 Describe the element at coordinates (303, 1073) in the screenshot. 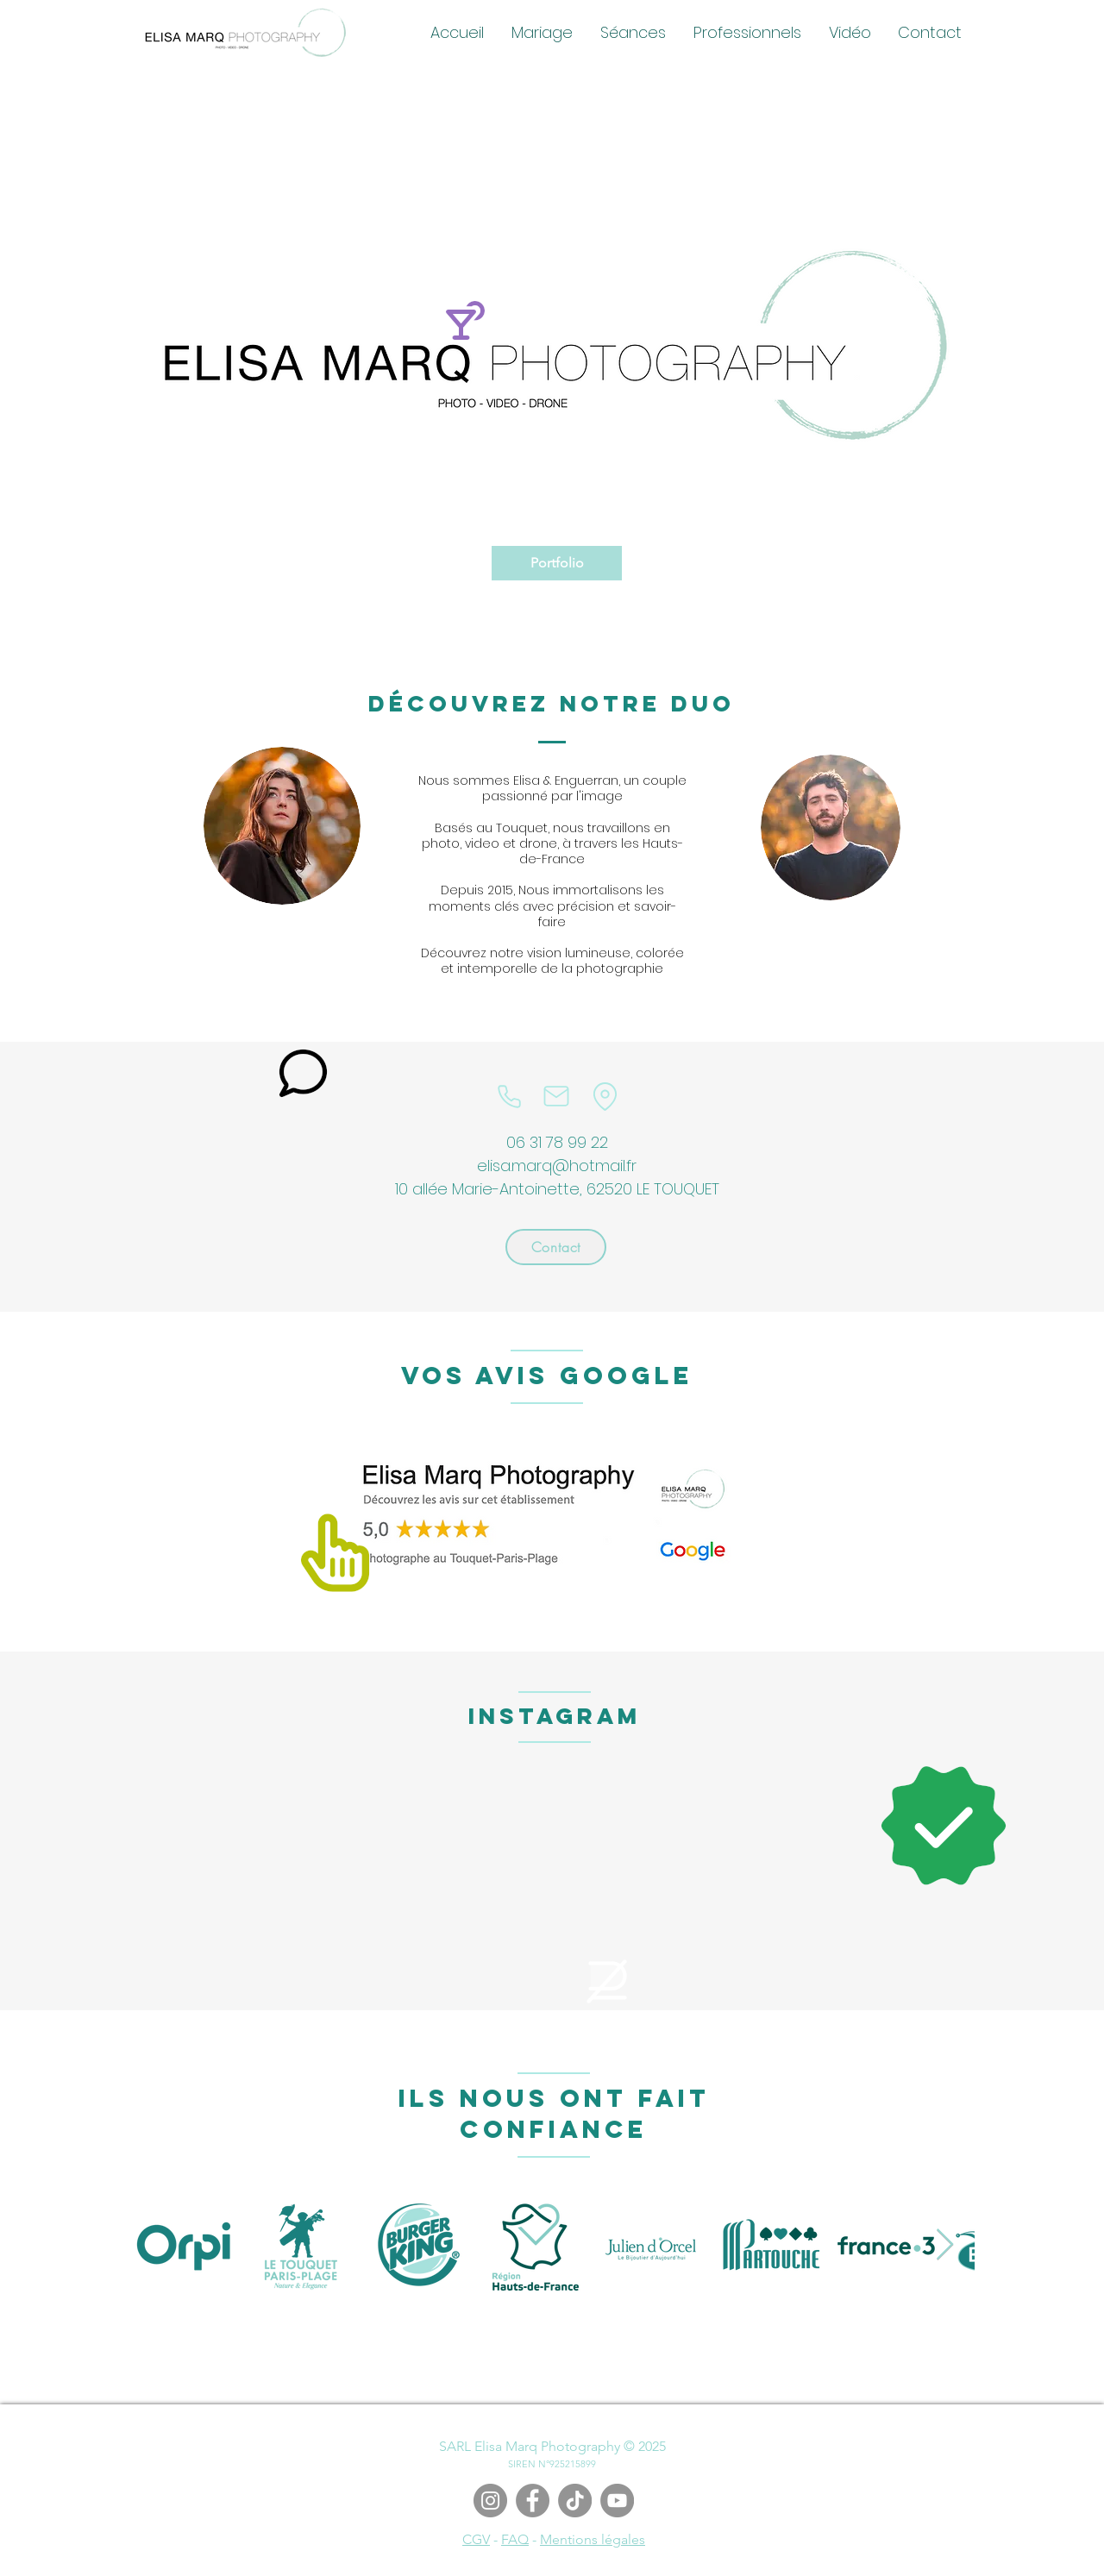

I see `open comments section` at that location.